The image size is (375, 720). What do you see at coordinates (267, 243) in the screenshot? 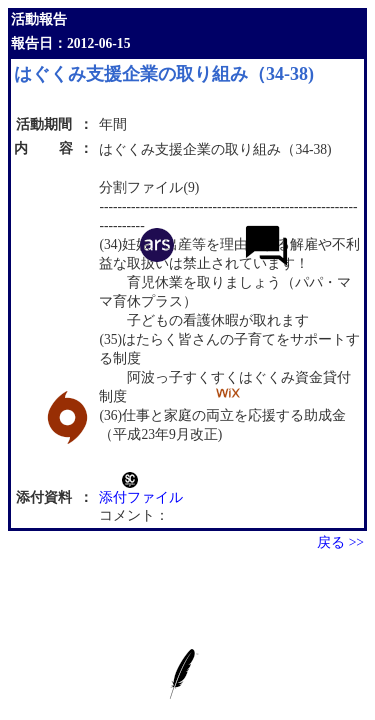
I see `open conversation or chat` at bounding box center [267, 243].